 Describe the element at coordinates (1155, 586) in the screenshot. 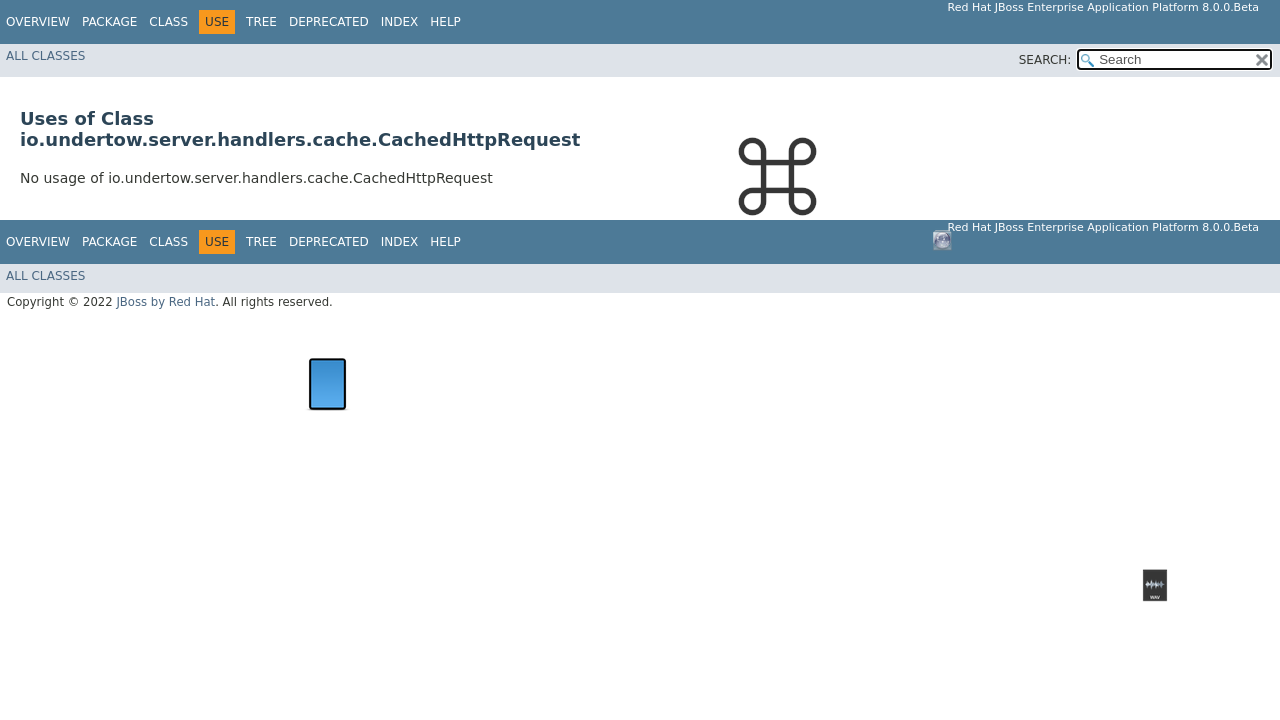

I see `a WAV audio file in GarageBand or Logic Pro` at that location.